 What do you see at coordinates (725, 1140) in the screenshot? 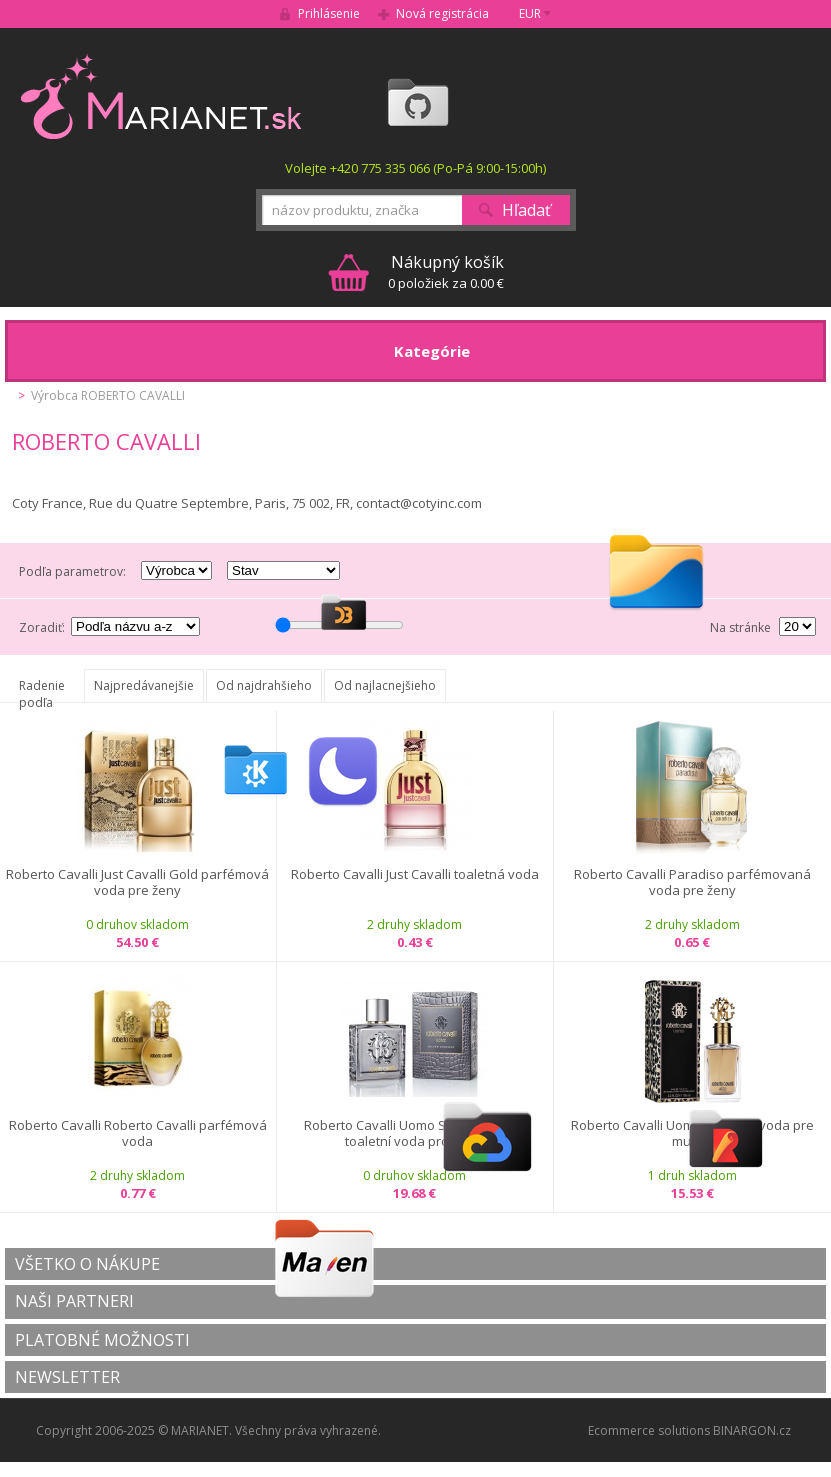
I see `open rollup.js project folder` at bounding box center [725, 1140].